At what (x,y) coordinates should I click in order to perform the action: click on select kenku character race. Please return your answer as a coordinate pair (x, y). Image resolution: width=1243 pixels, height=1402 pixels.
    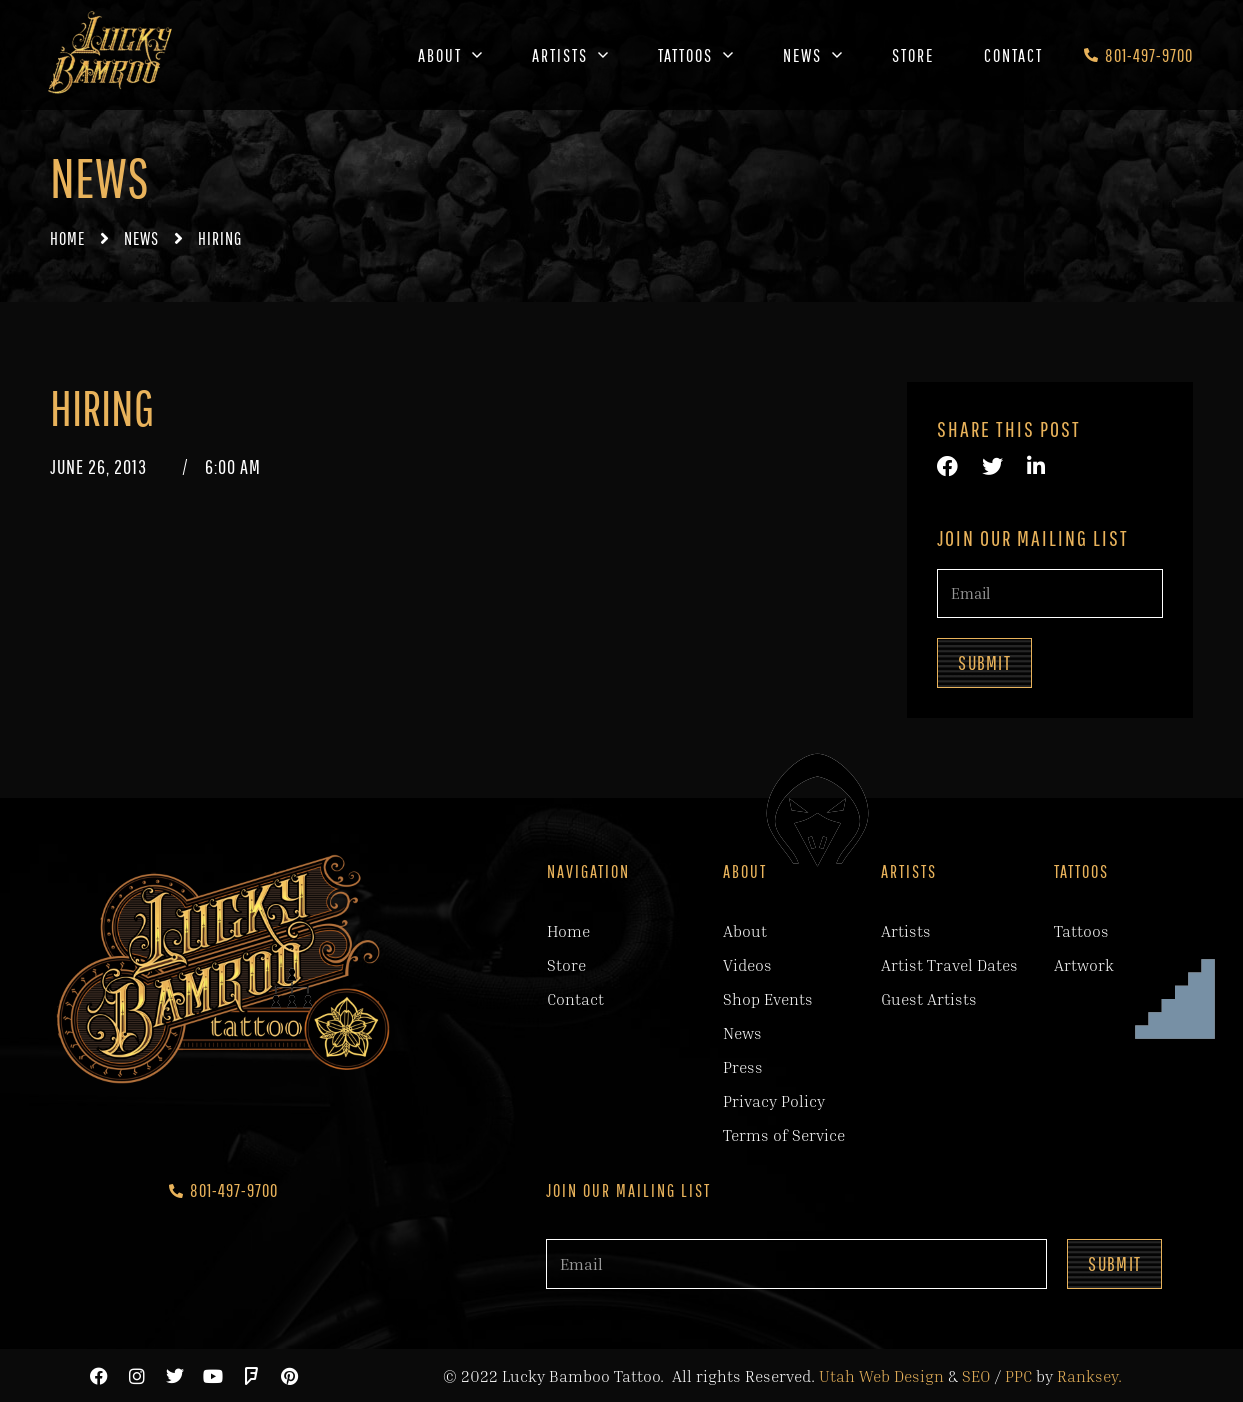
    Looking at the image, I should click on (817, 810).